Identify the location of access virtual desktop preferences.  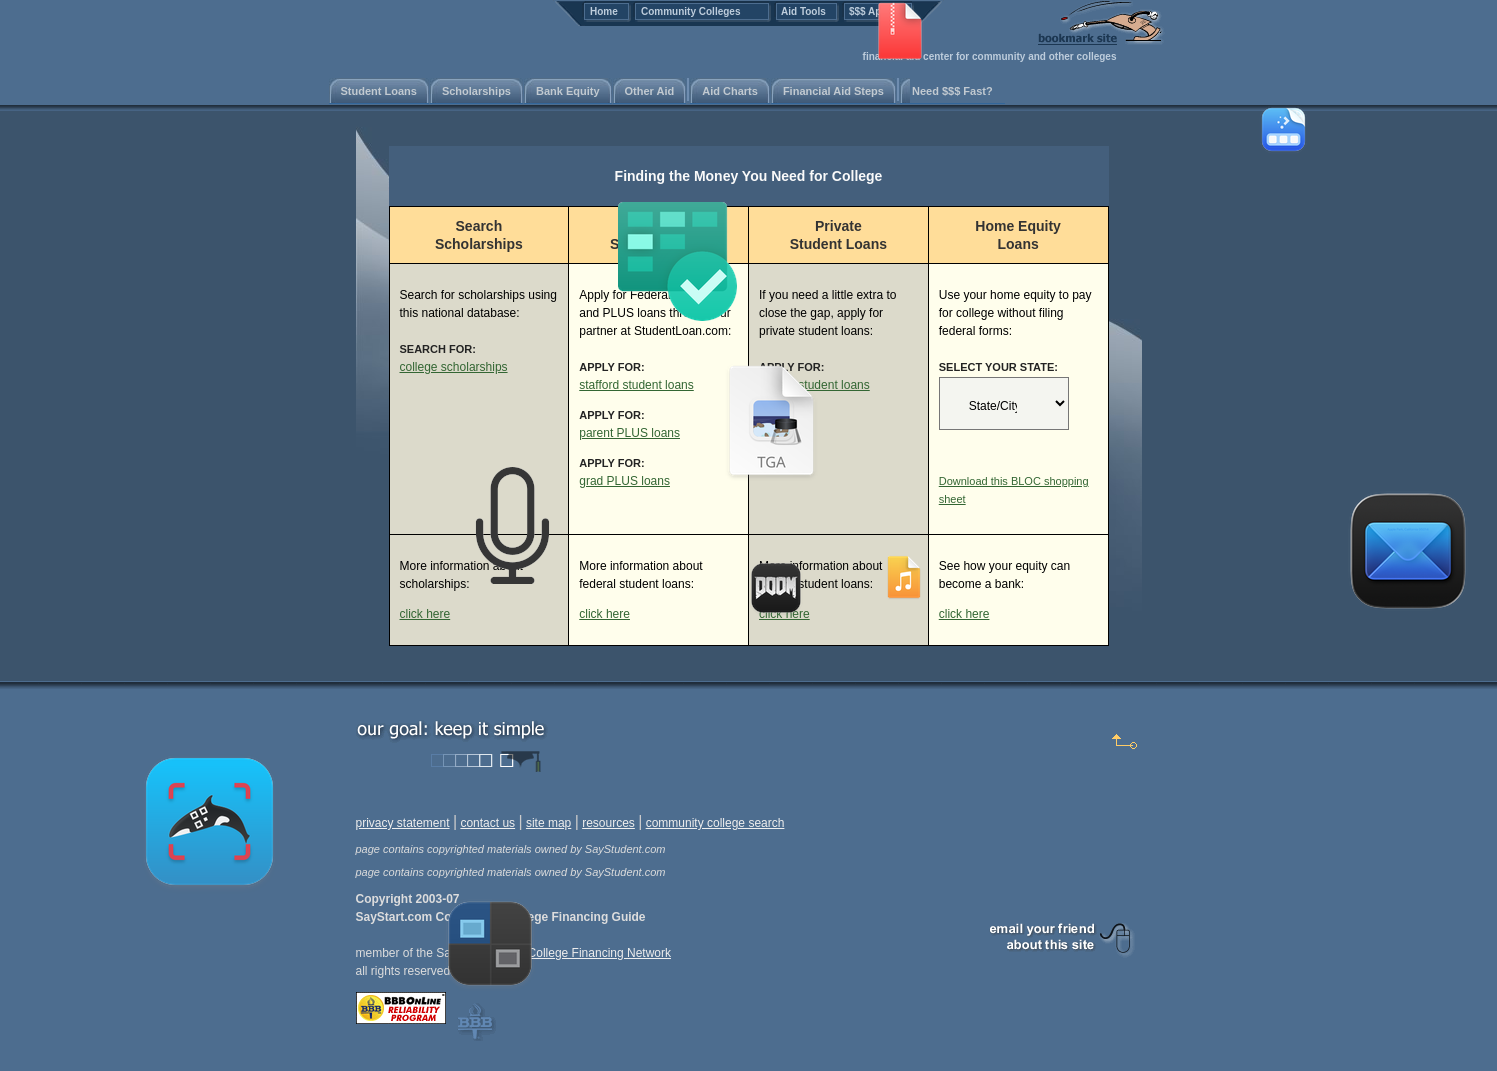
(490, 945).